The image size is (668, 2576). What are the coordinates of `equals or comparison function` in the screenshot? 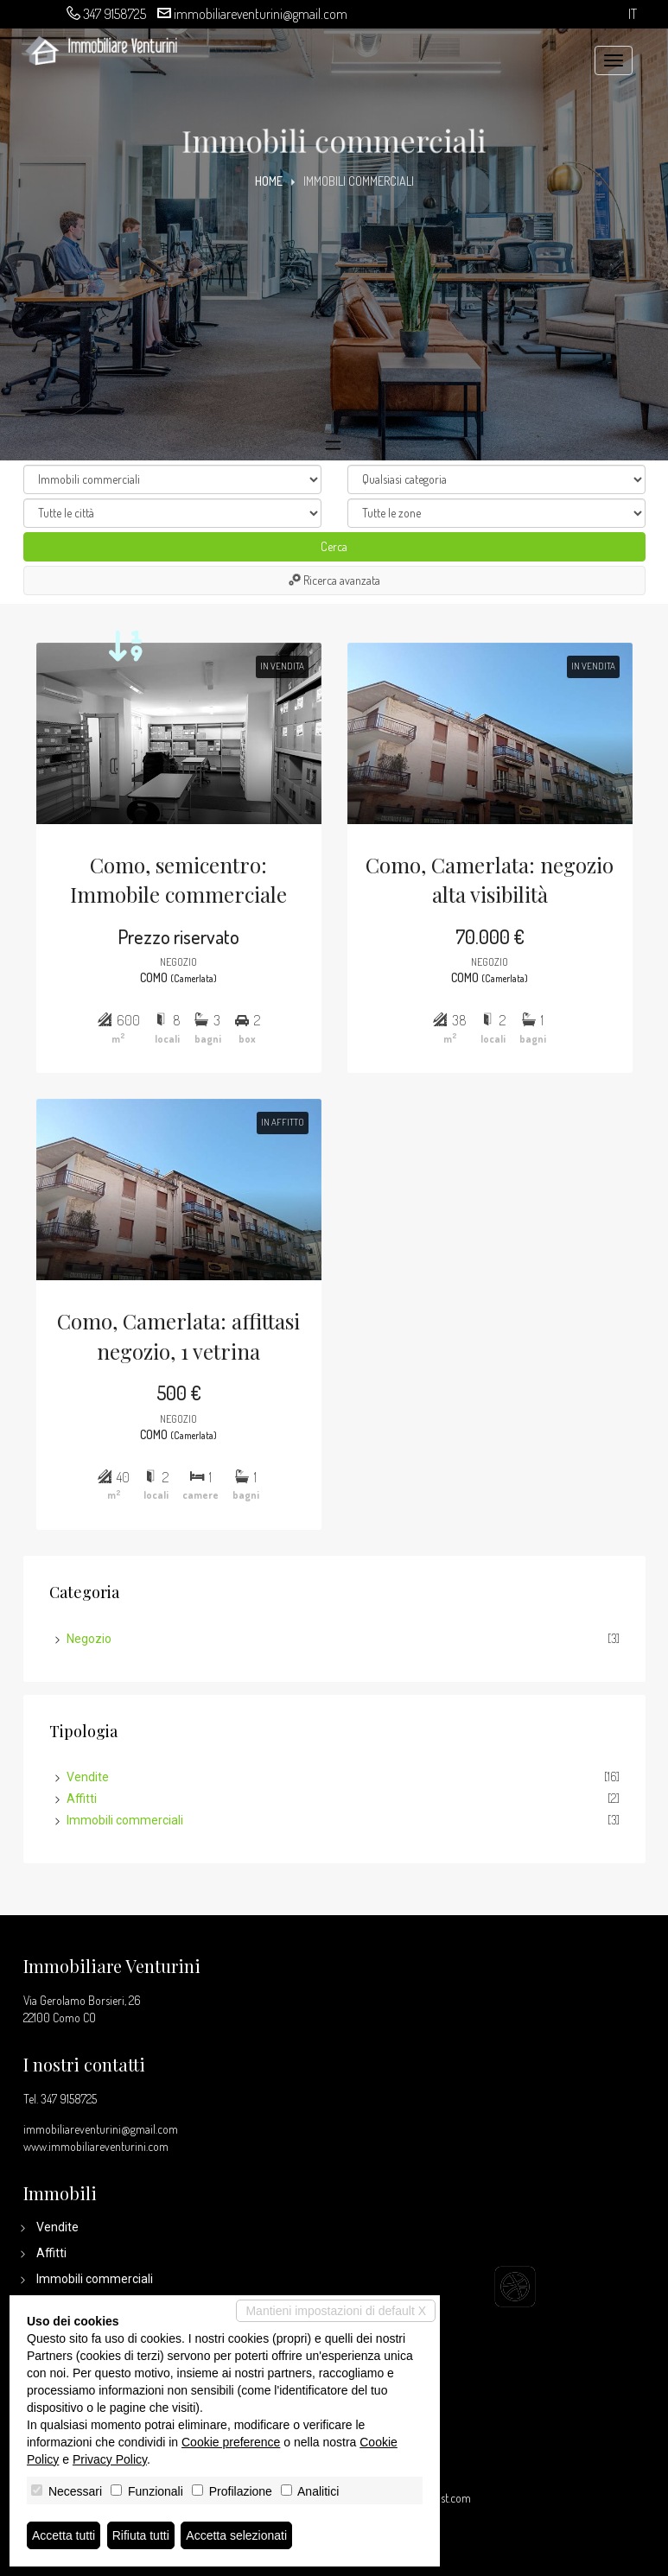 It's located at (333, 445).